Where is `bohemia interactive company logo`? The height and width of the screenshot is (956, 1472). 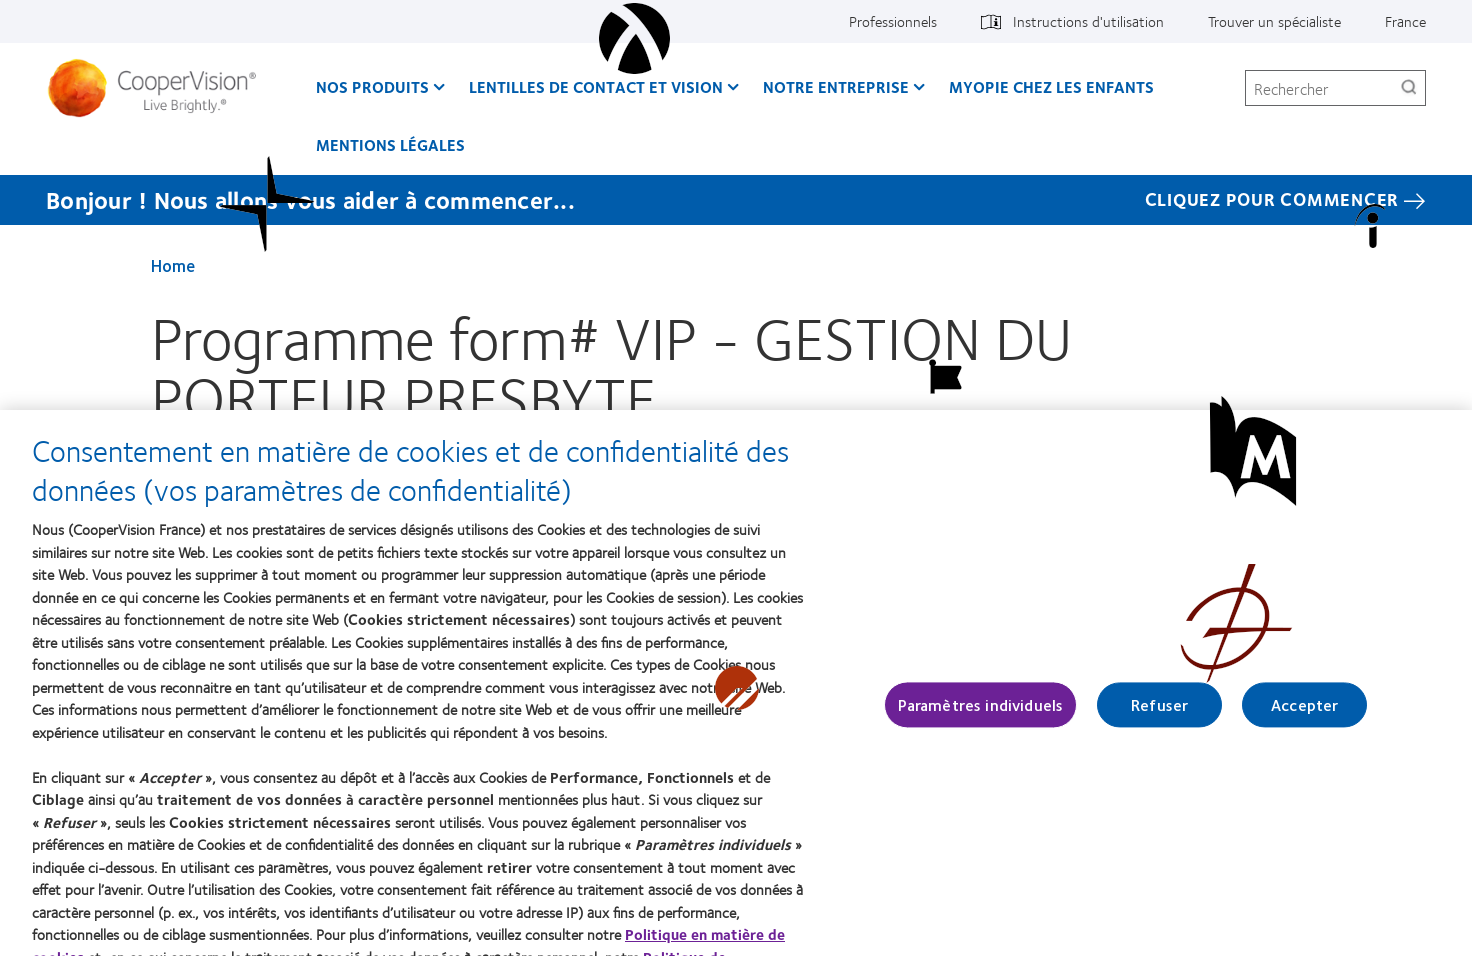 bohemia interactive company logo is located at coordinates (1236, 623).